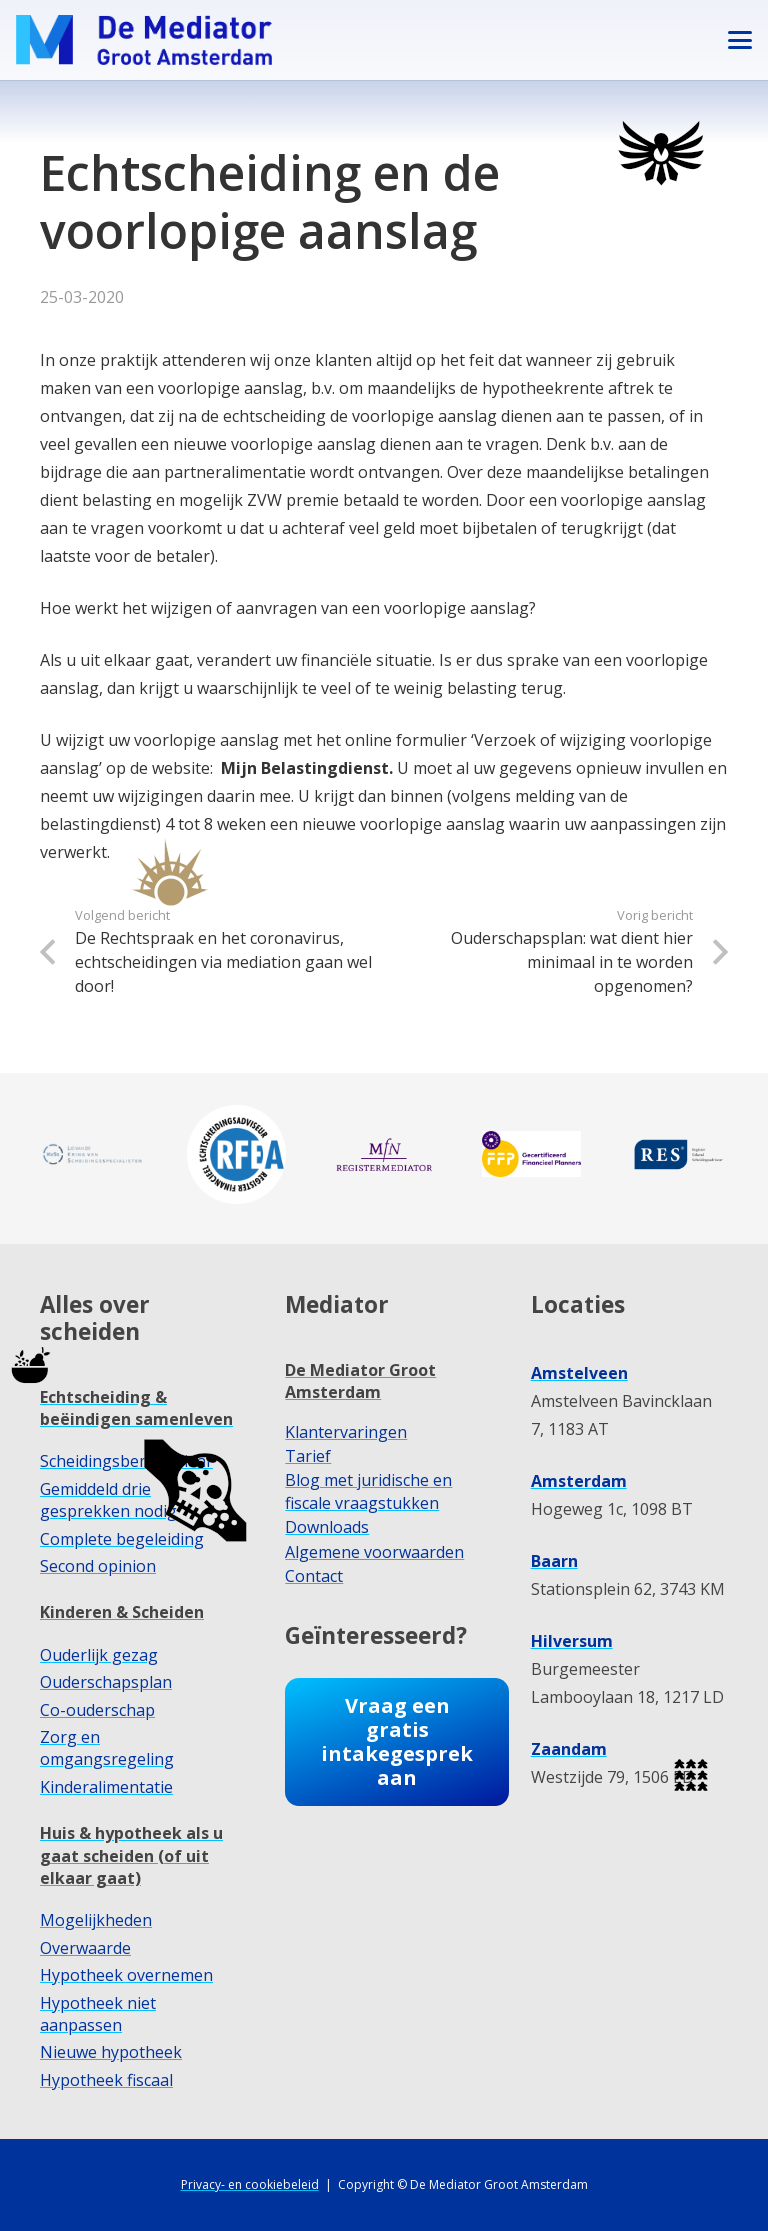 Image resolution: width=768 pixels, height=2231 pixels. Describe the element at coordinates (691, 1775) in the screenshot. I see `view your army or squad roster` at that location.